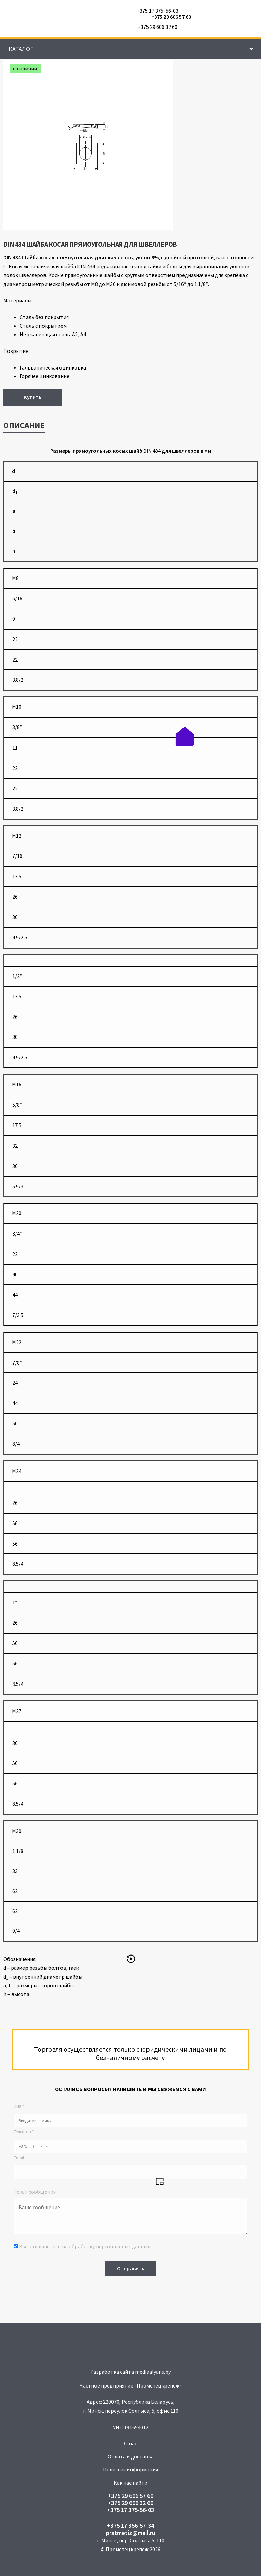 The image size is (261, 2576). Describe the element at coordinates (131, 1959) in the screenshot. I see `view memories or flashback content` at that location.